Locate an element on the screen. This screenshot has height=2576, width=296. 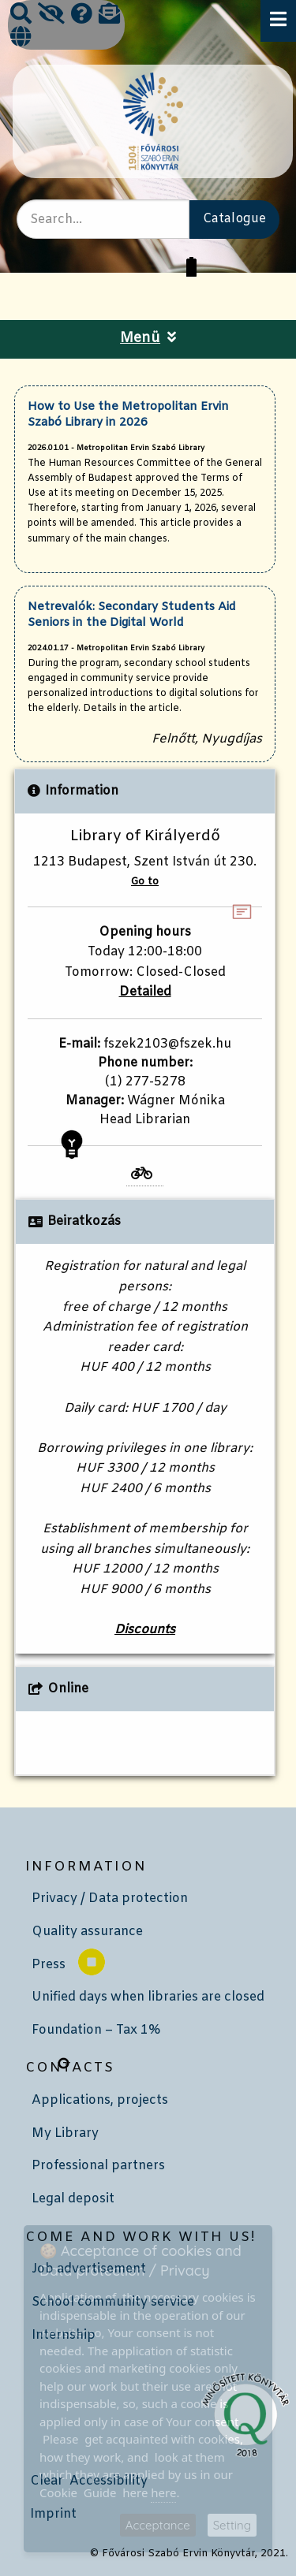
stop media playback is located at coordinates (92, 1962).